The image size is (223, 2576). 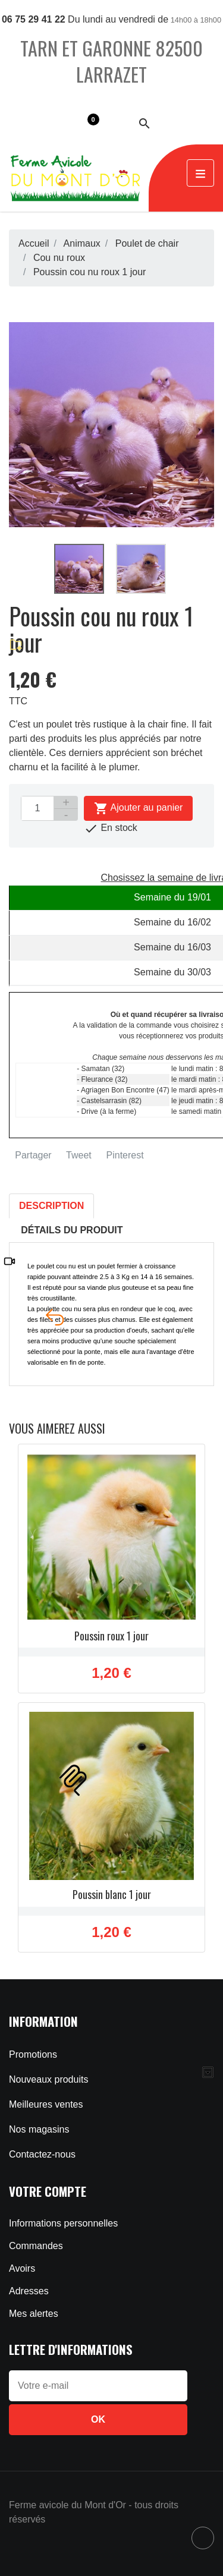 I want to click on create a new space or workspace, so click(x=15, y=644).